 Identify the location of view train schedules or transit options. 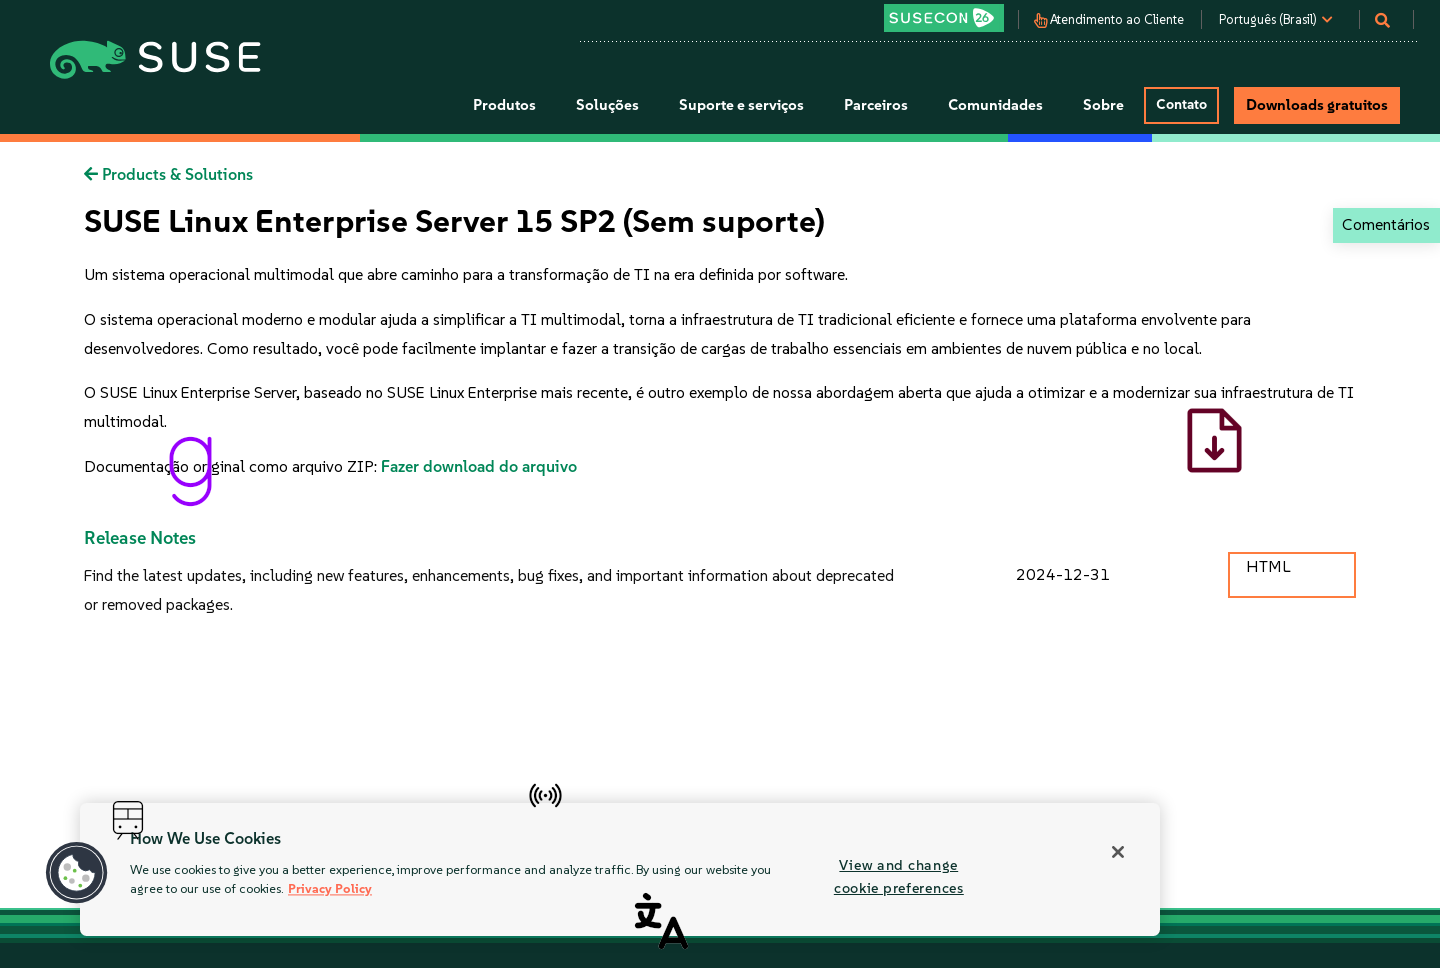
(128, 819).